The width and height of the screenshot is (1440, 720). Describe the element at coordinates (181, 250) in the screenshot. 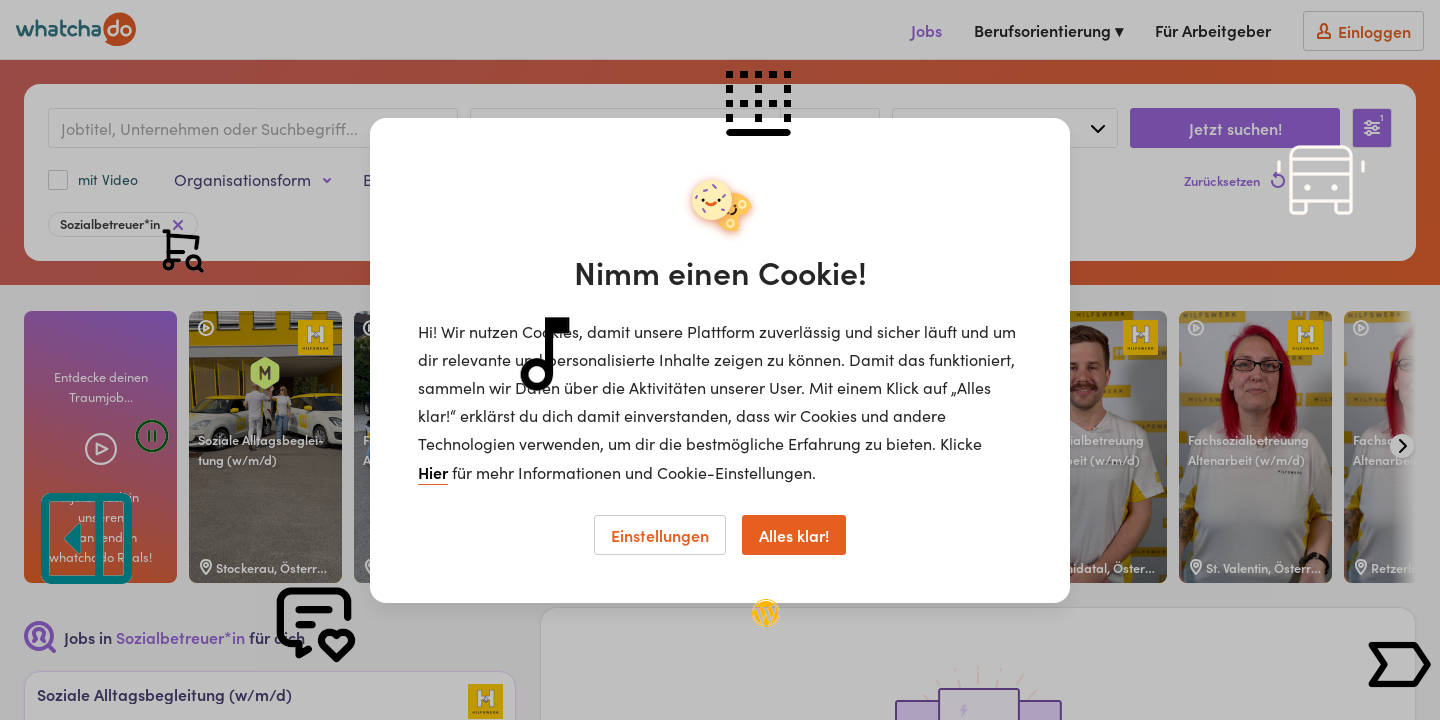

I see `search within your shopping cart` at that location.